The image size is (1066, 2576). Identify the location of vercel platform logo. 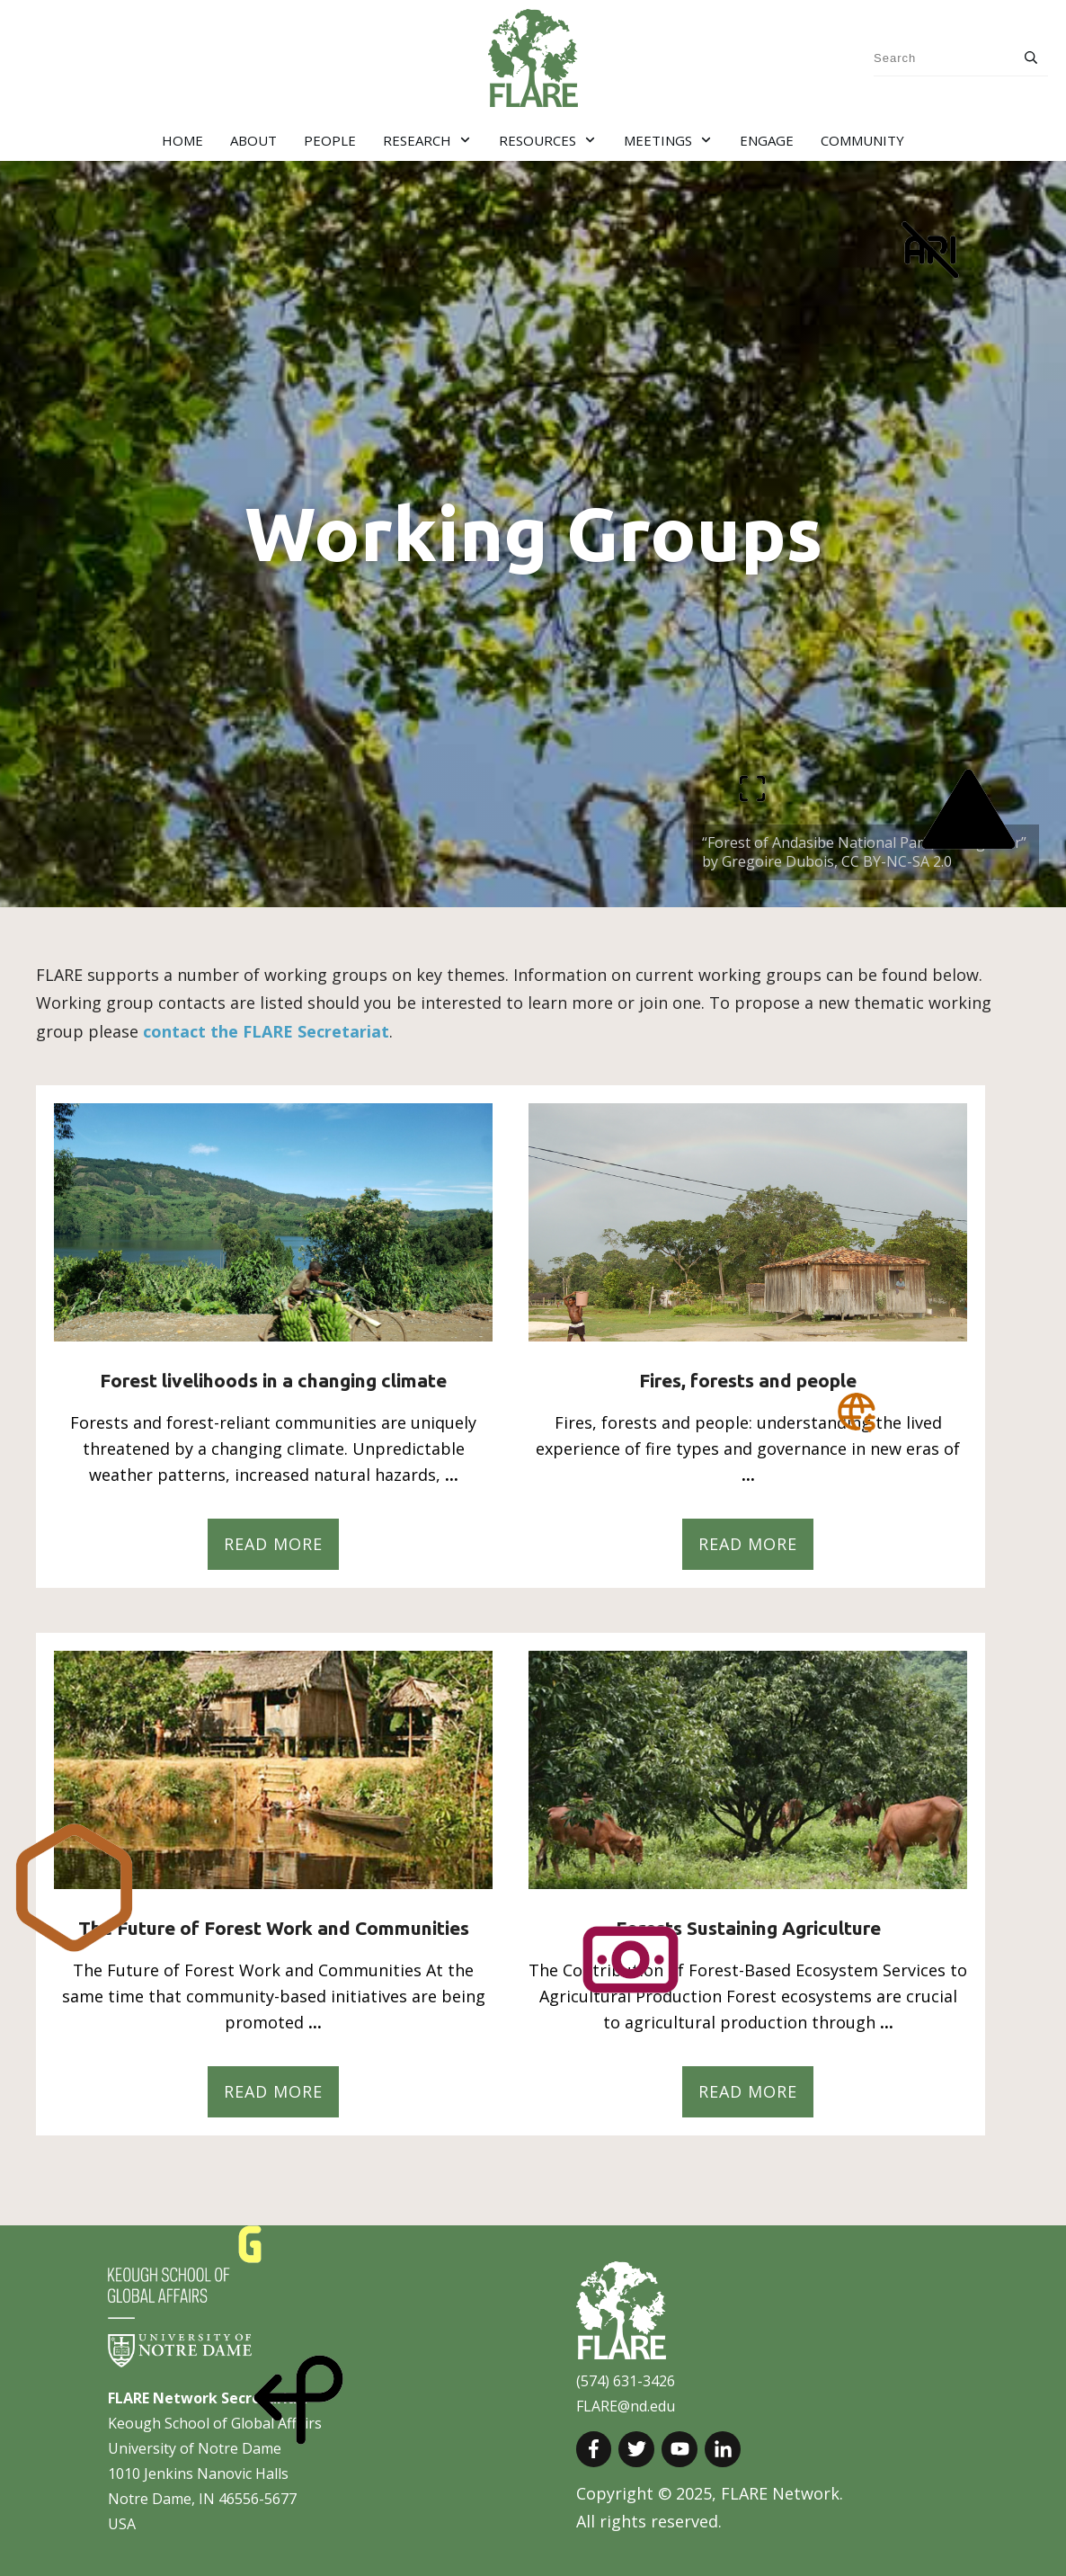
(968, 811).